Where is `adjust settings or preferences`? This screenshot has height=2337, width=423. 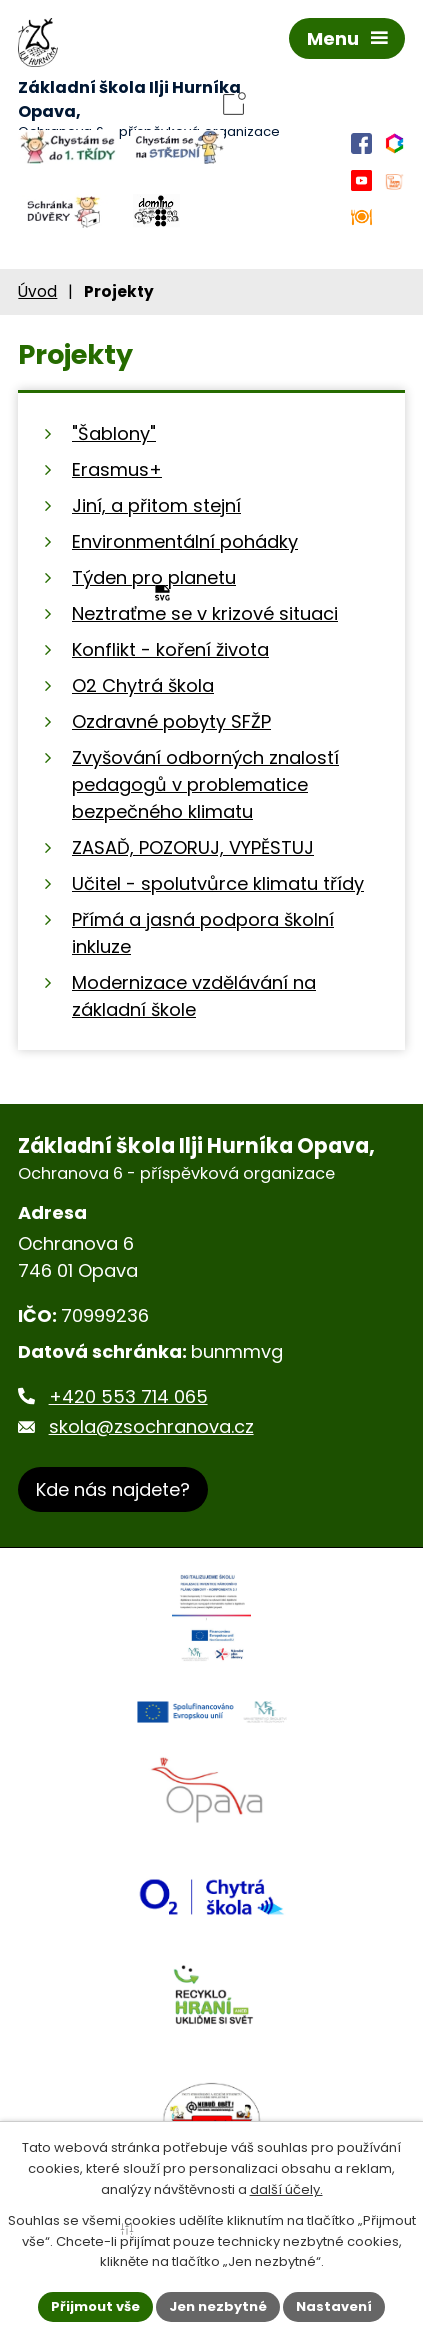 adjust settings or preferences is located at coordinates (127, 2229).